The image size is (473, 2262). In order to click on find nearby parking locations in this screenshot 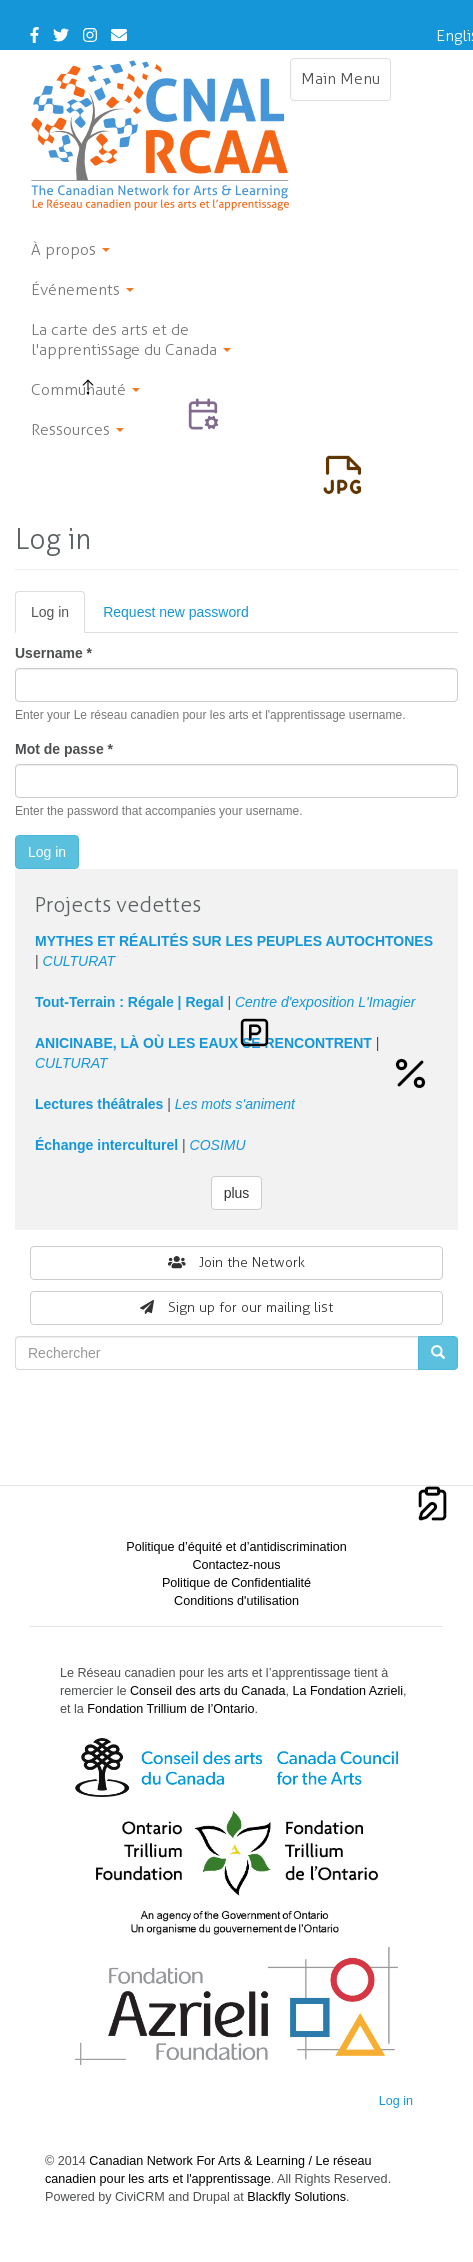, I will do `click(254, 1032)`.